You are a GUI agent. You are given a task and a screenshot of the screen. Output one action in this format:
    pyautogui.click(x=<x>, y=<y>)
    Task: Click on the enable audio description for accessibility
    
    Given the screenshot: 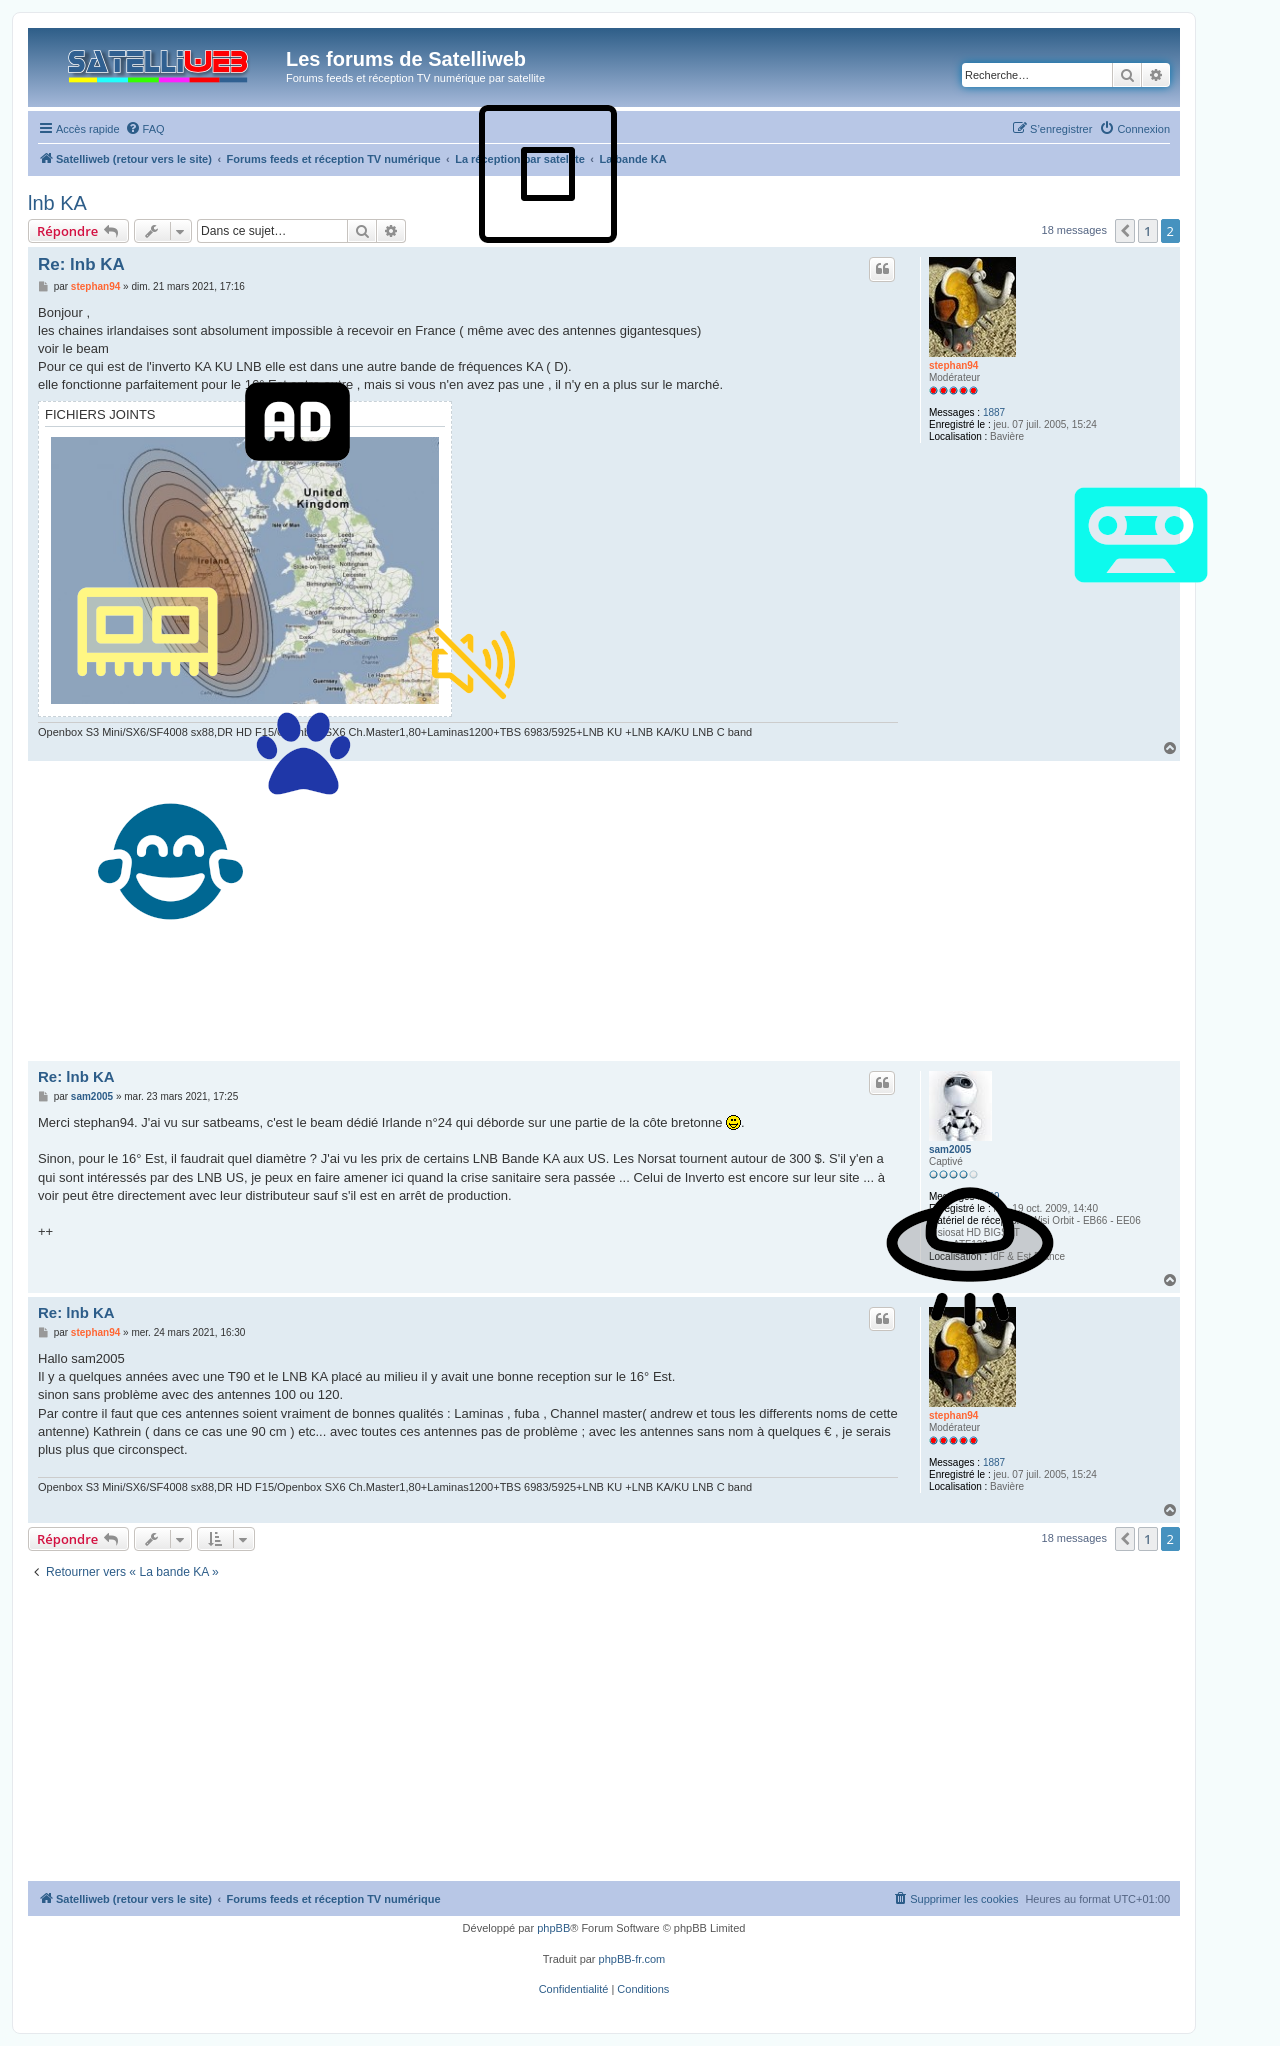 What is the action you would take?
    pyautogui.click(x=297, y=421)
    